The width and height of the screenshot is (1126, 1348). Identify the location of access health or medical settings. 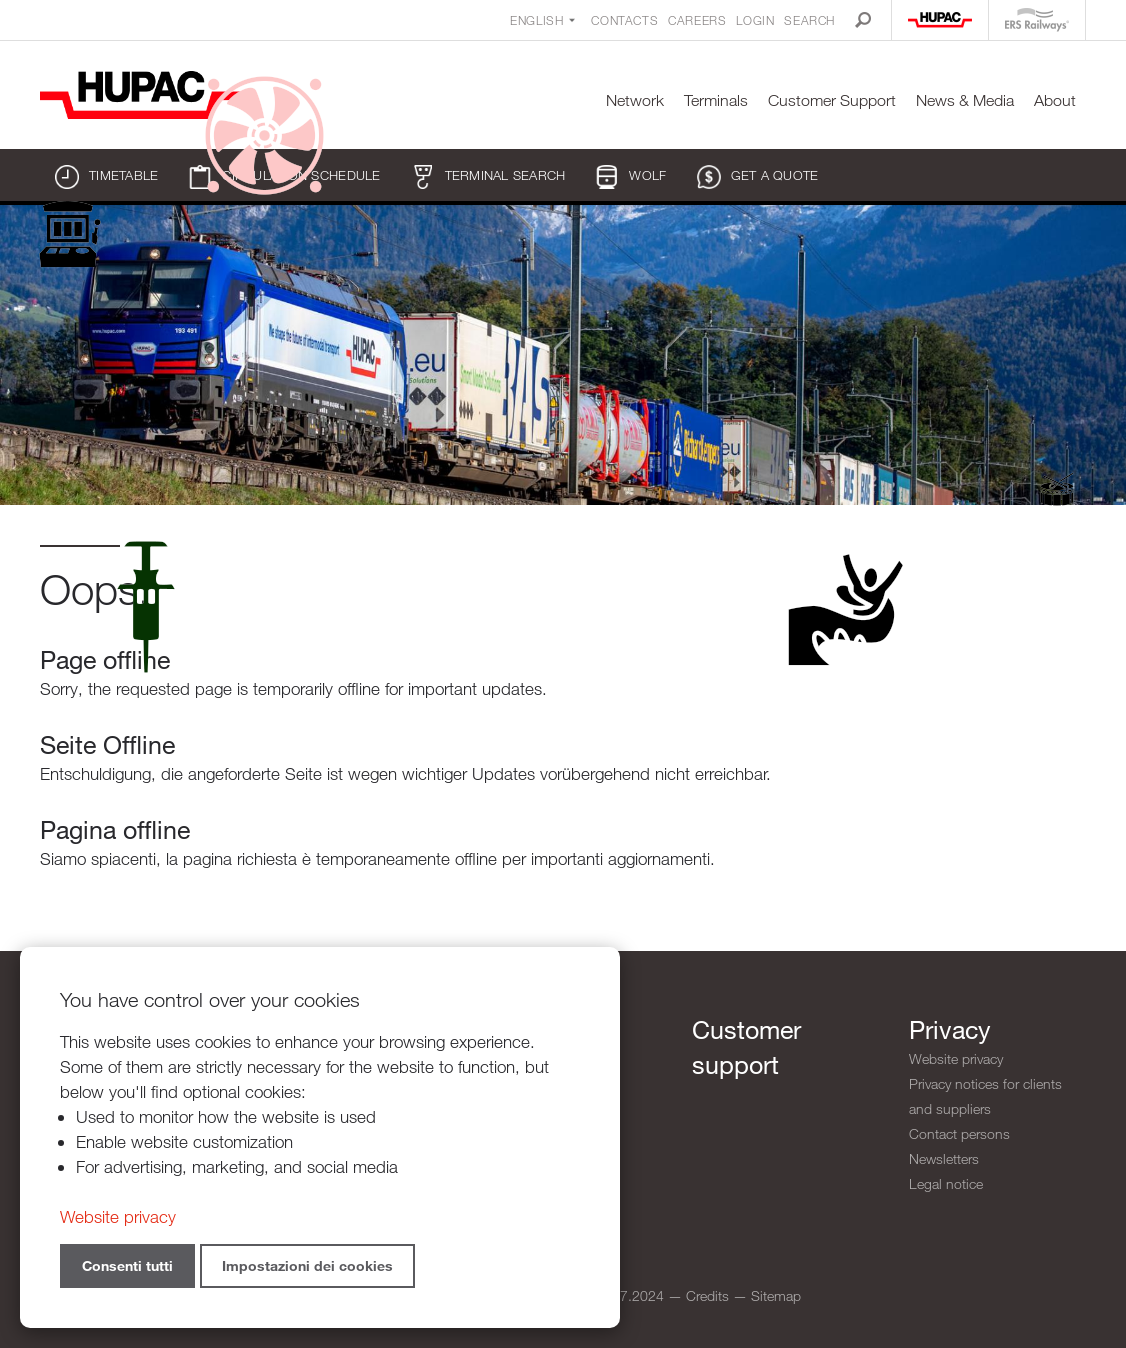
(146, 607).